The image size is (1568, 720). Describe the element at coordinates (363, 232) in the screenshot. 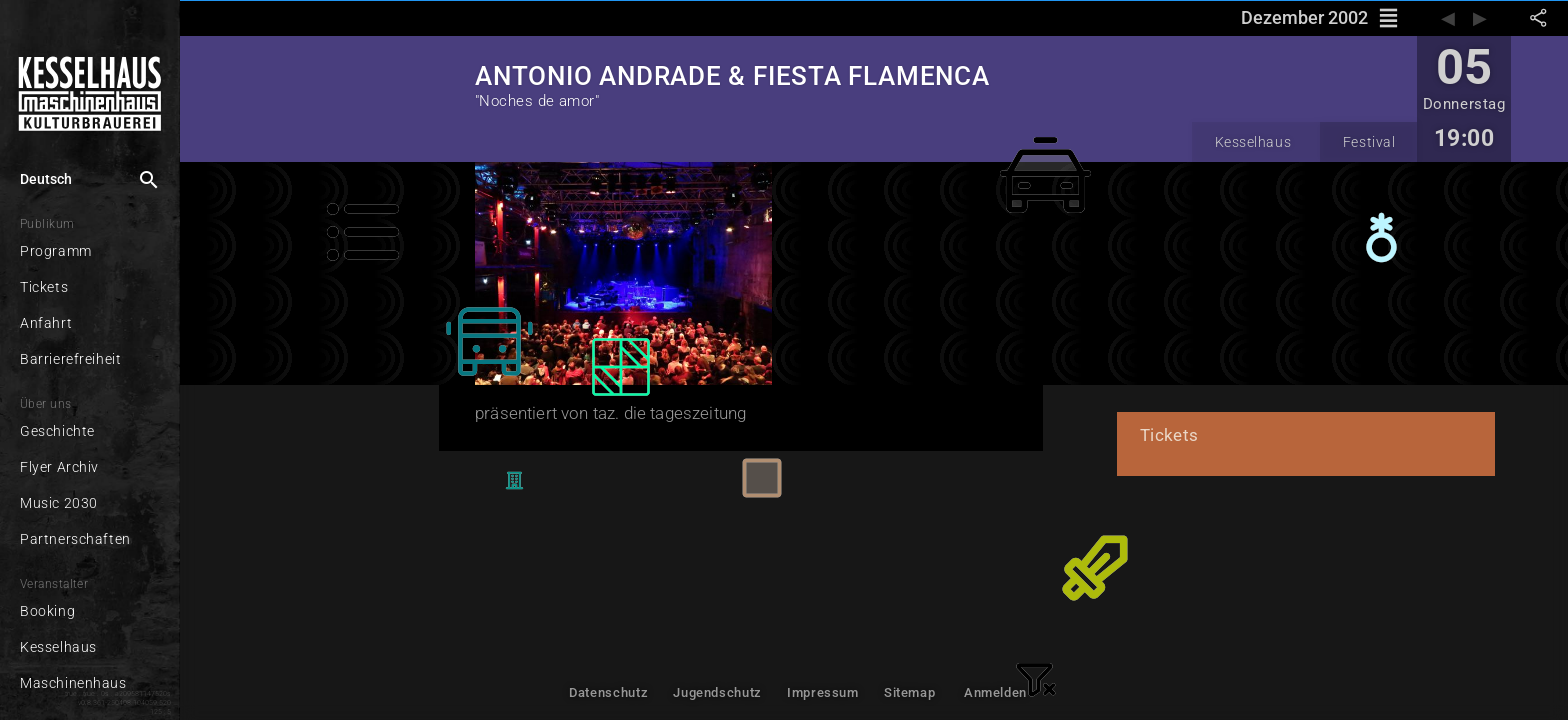

I see `view items in a bulleted list format` at that location.